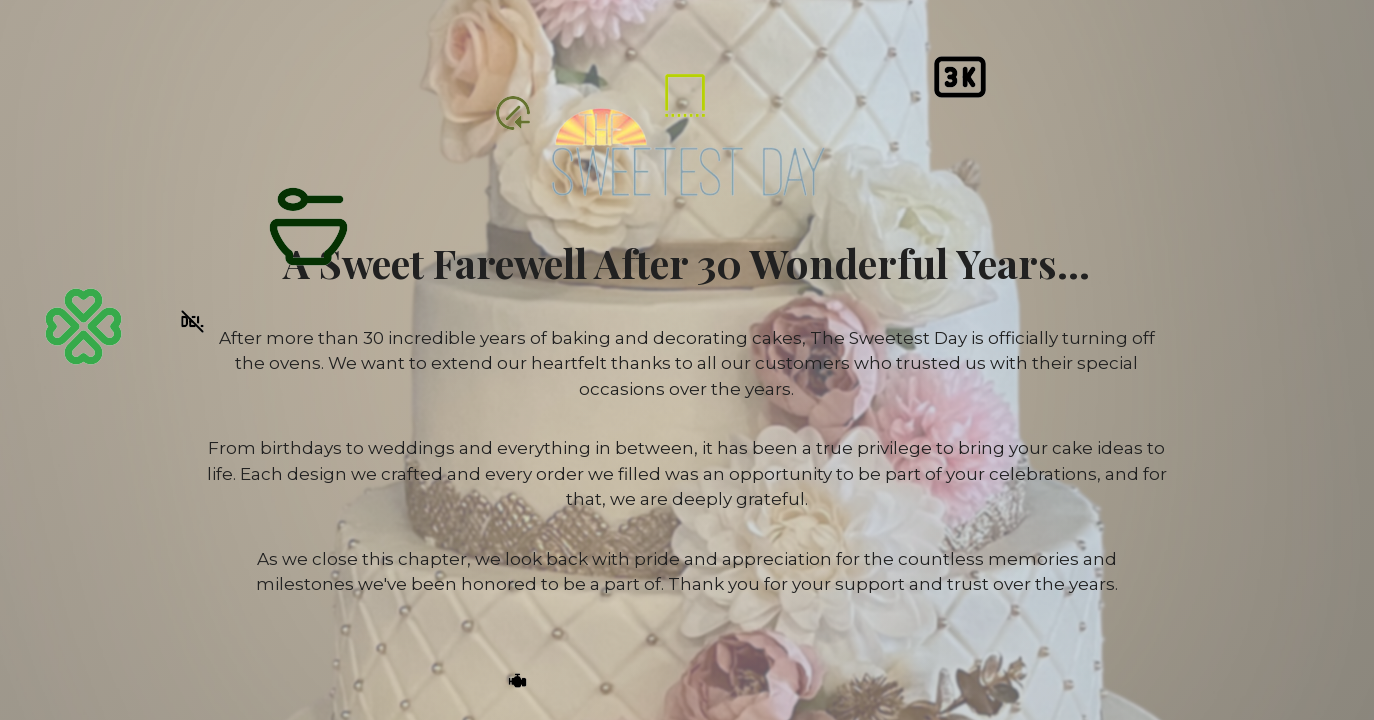 This screenshot has width=1374, height=720. I want to click on http delete request disabled or unavailable, so click(192, 321).